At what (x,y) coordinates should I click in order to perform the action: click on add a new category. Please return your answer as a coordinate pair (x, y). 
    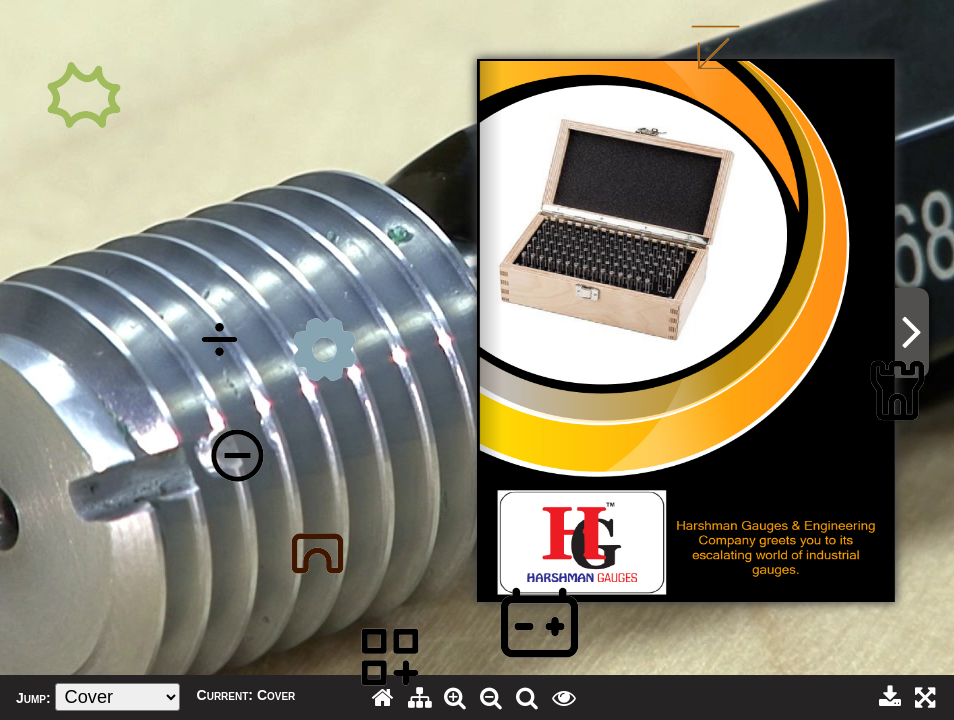
    Looking at the image, I should click on (390, 657).